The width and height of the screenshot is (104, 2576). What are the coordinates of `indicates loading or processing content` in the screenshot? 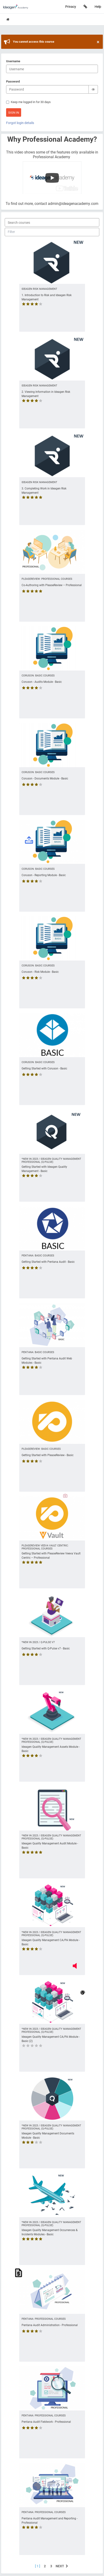 It's located at (82, 1992).